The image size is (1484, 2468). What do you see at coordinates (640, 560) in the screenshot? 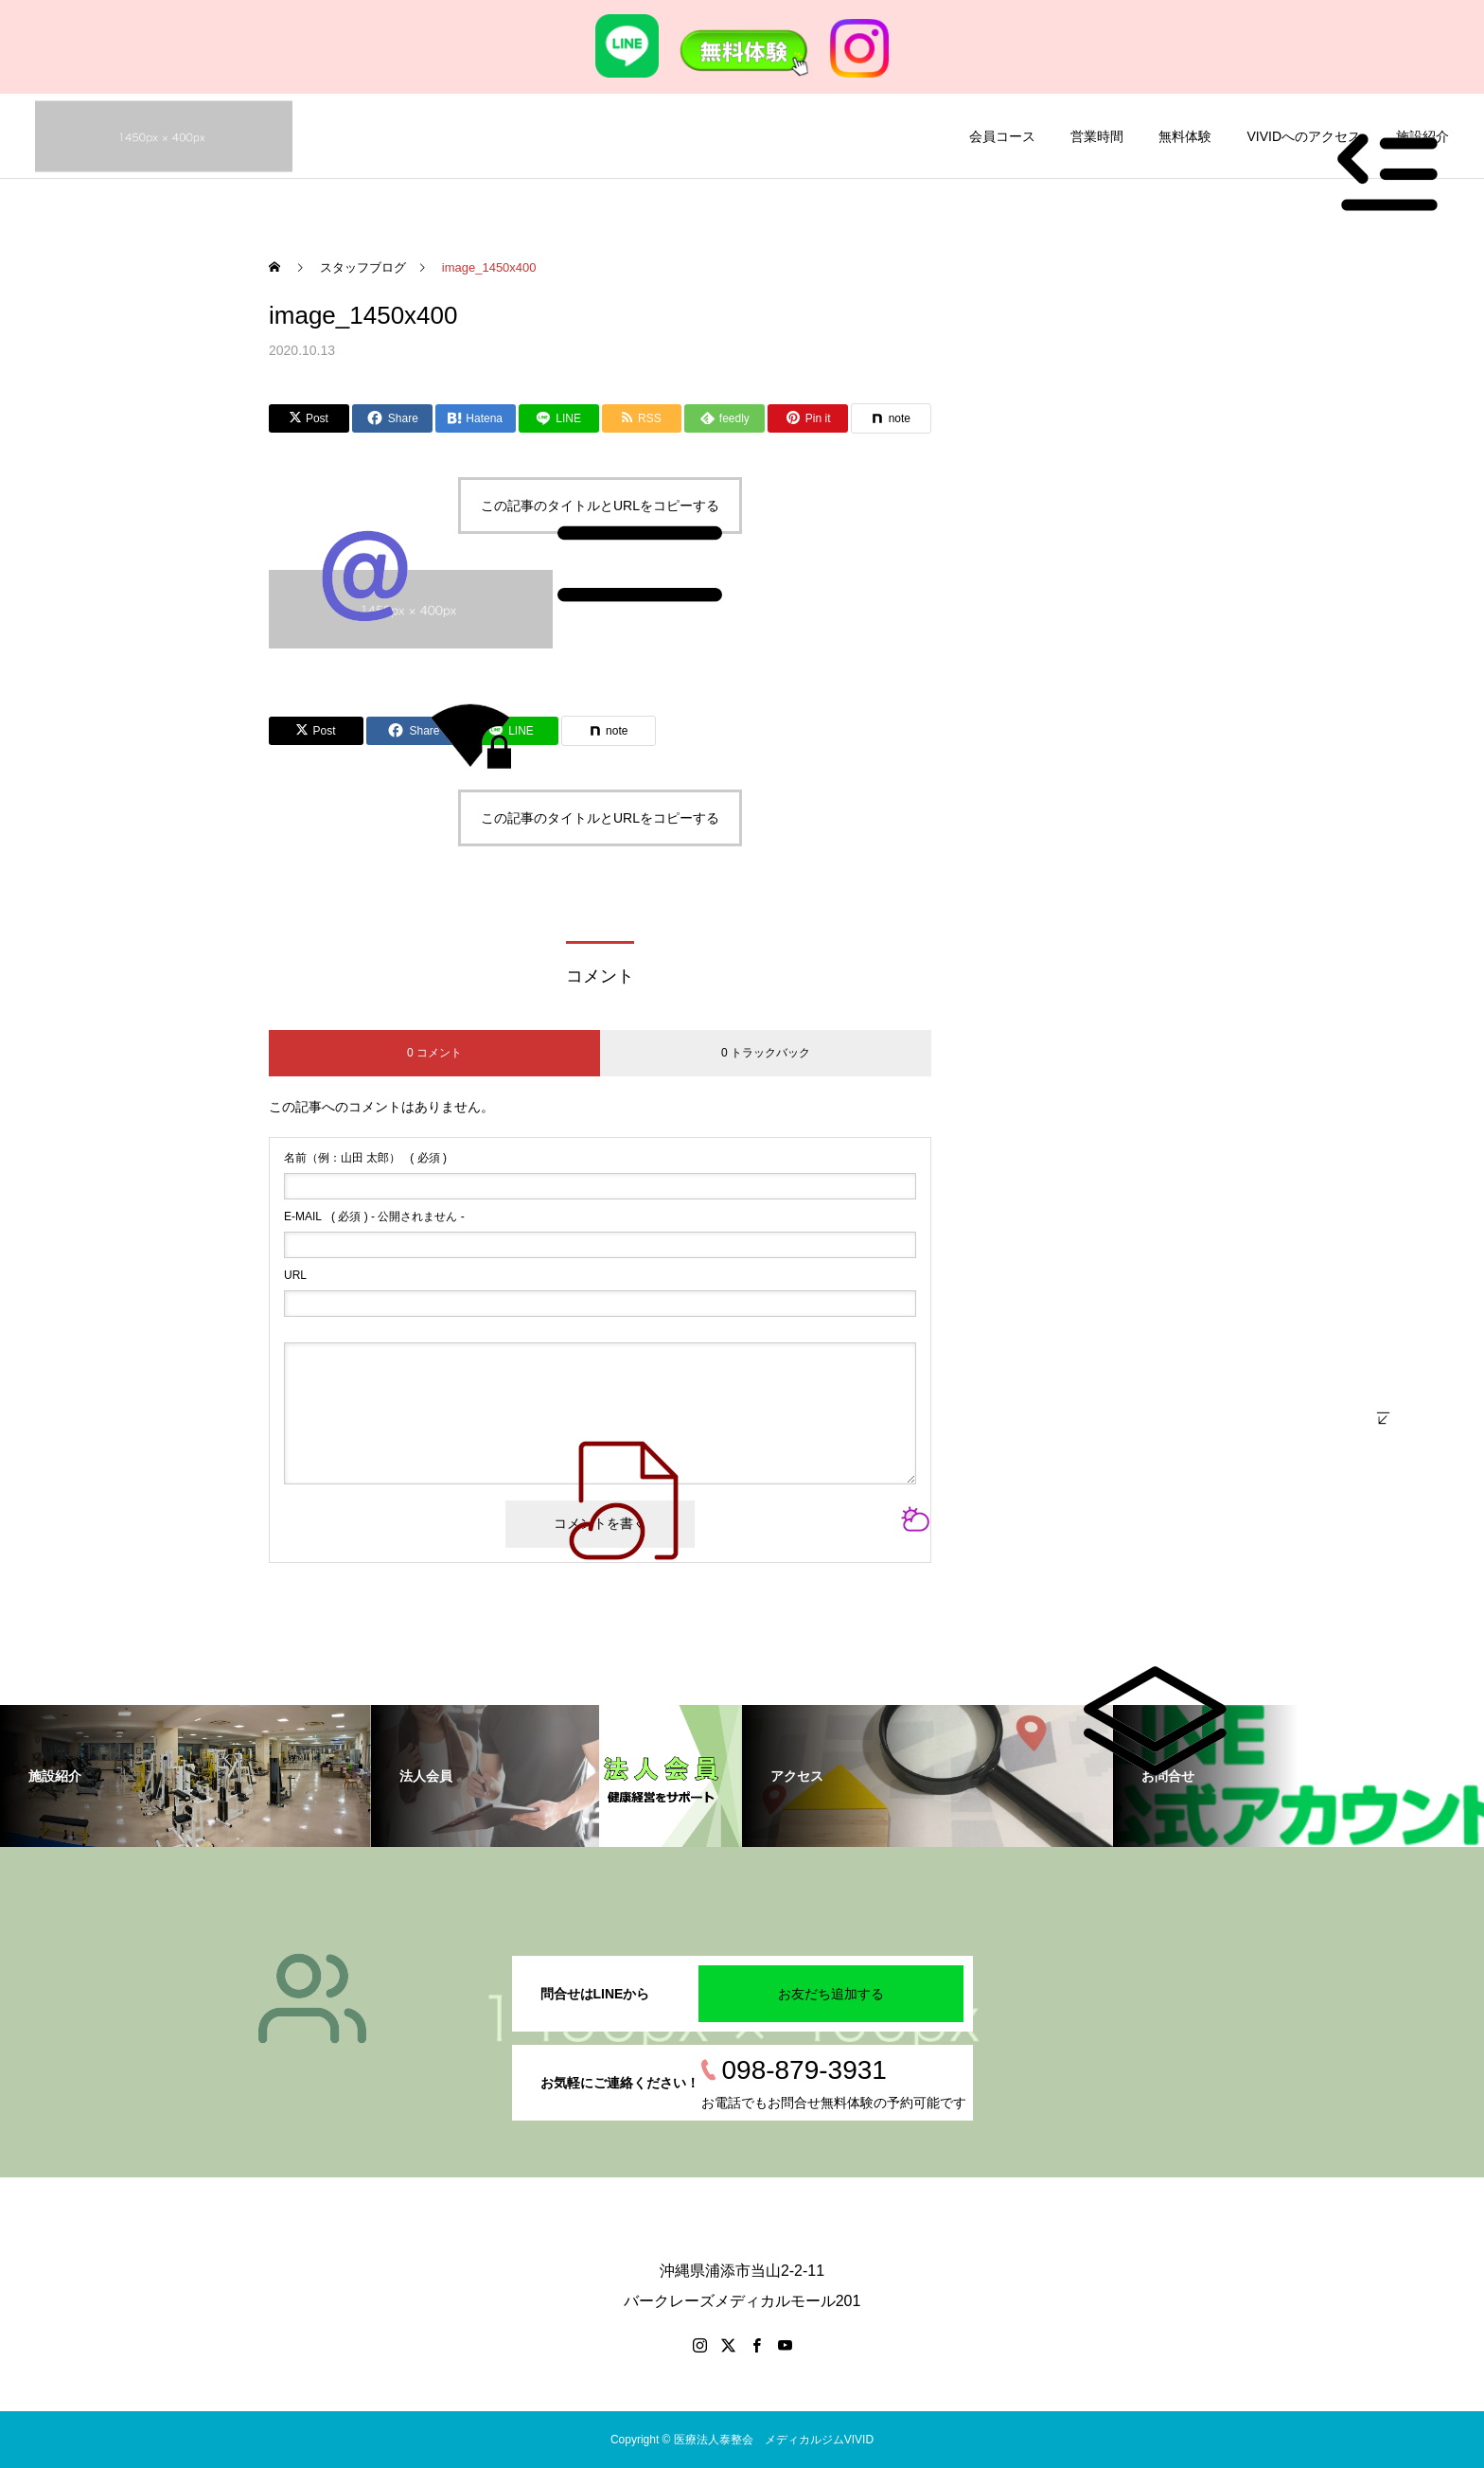
I see `open navigation menu` at bounding box center [640, 560].